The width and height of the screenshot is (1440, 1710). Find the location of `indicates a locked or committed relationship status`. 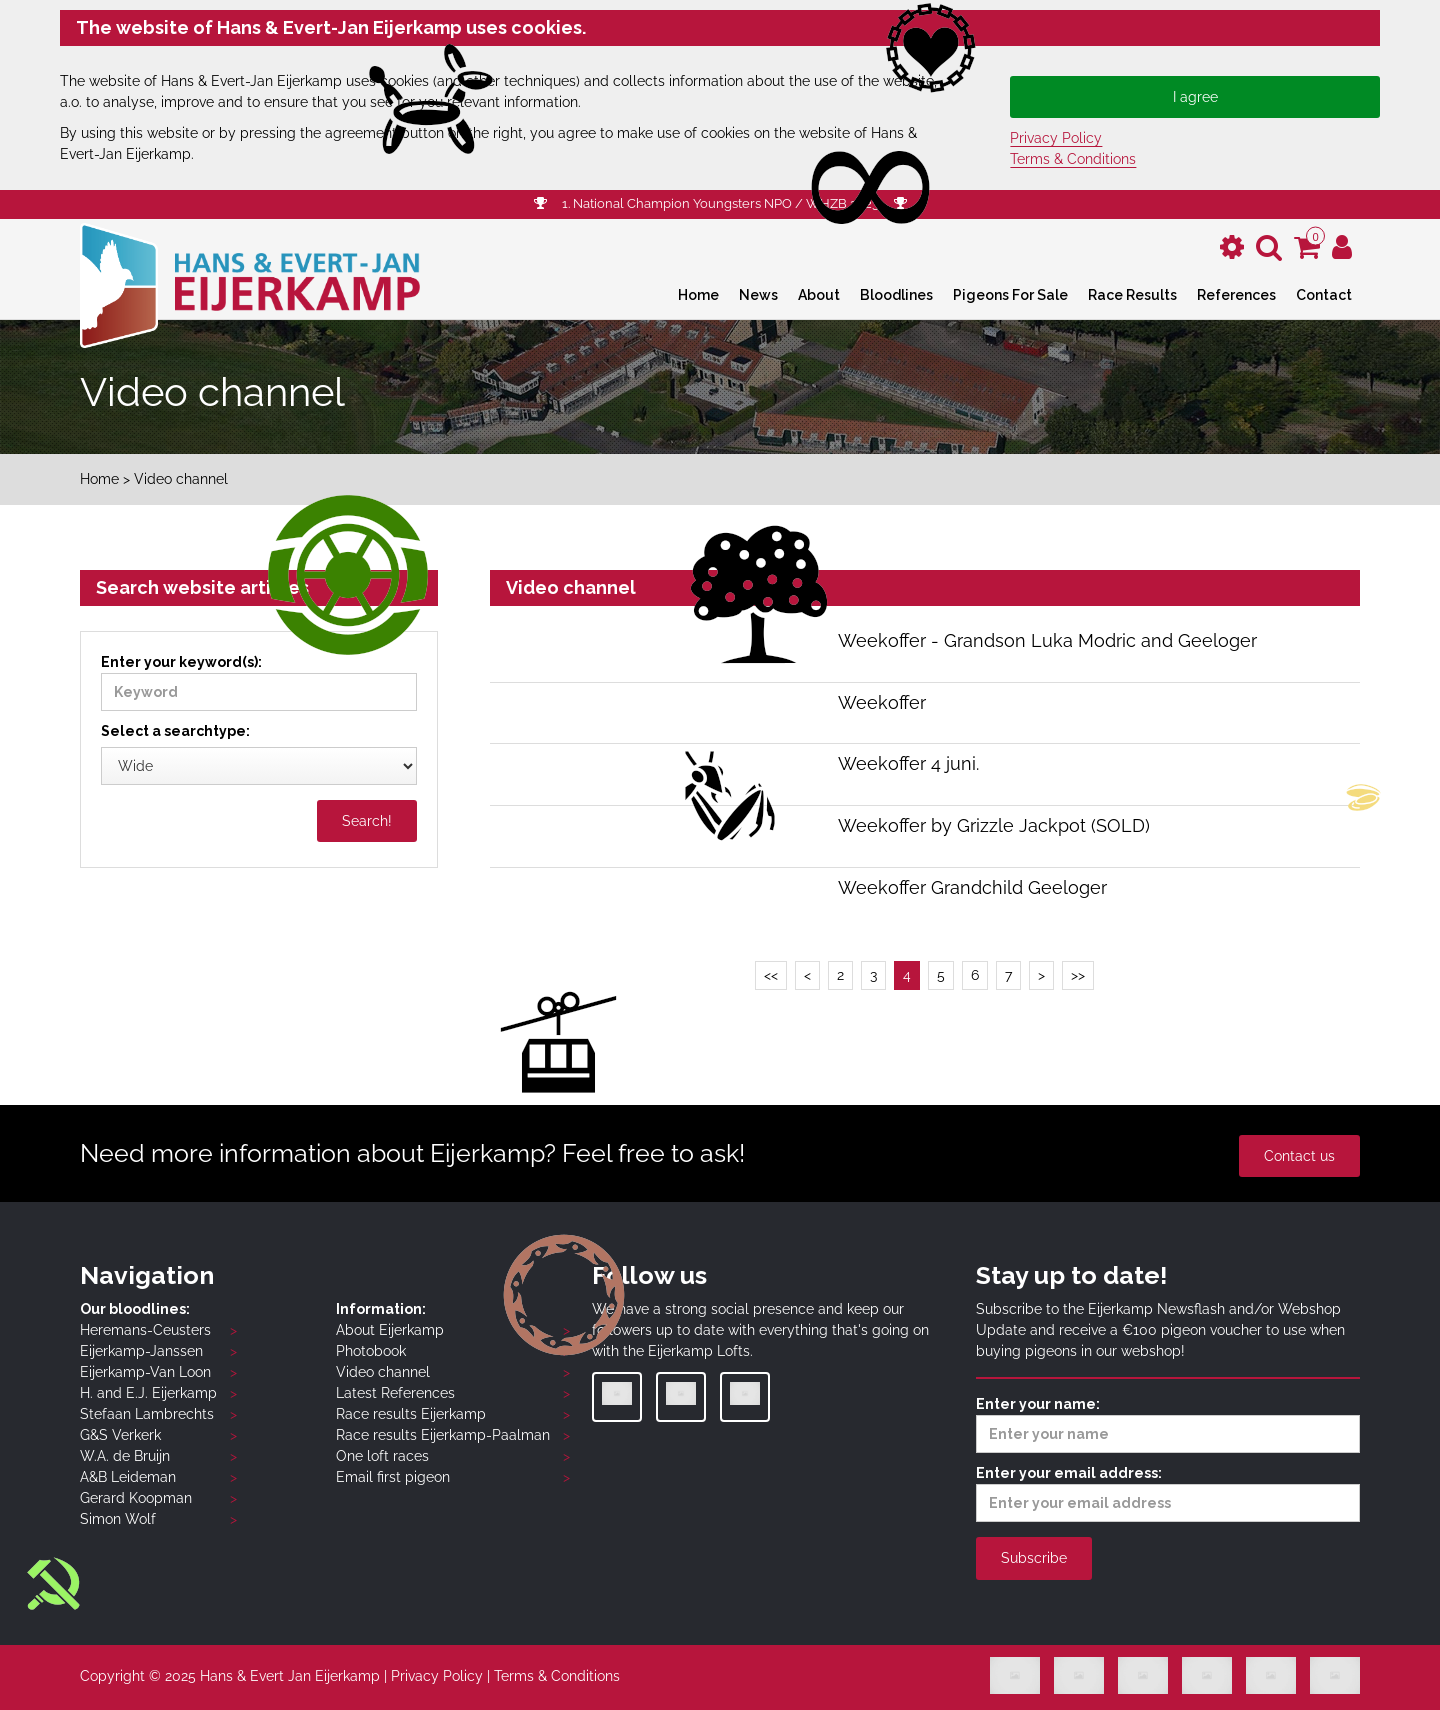

indicates a locked or committed relationship status is located at coordinates (930, 48).